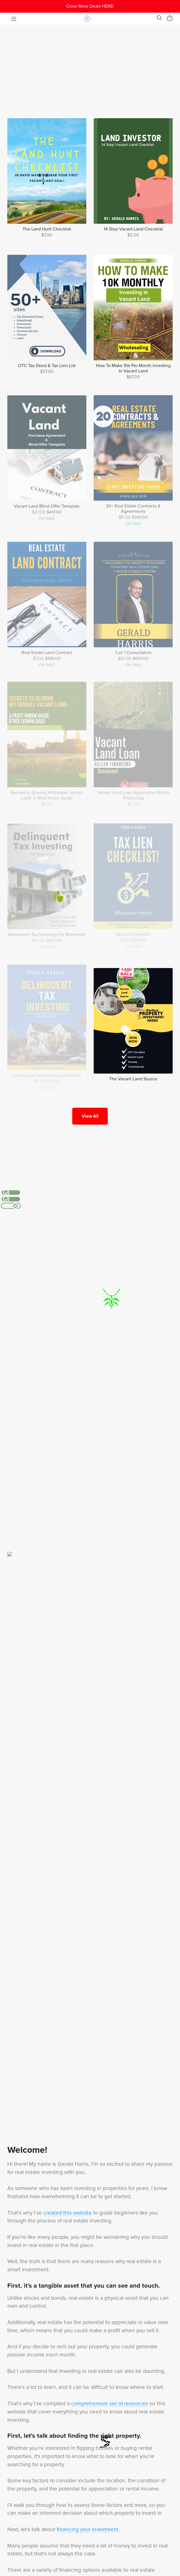 This screenshot has height=2576, width=180. I want to click on toggle street lighting in city builder game, so click(43, 179).